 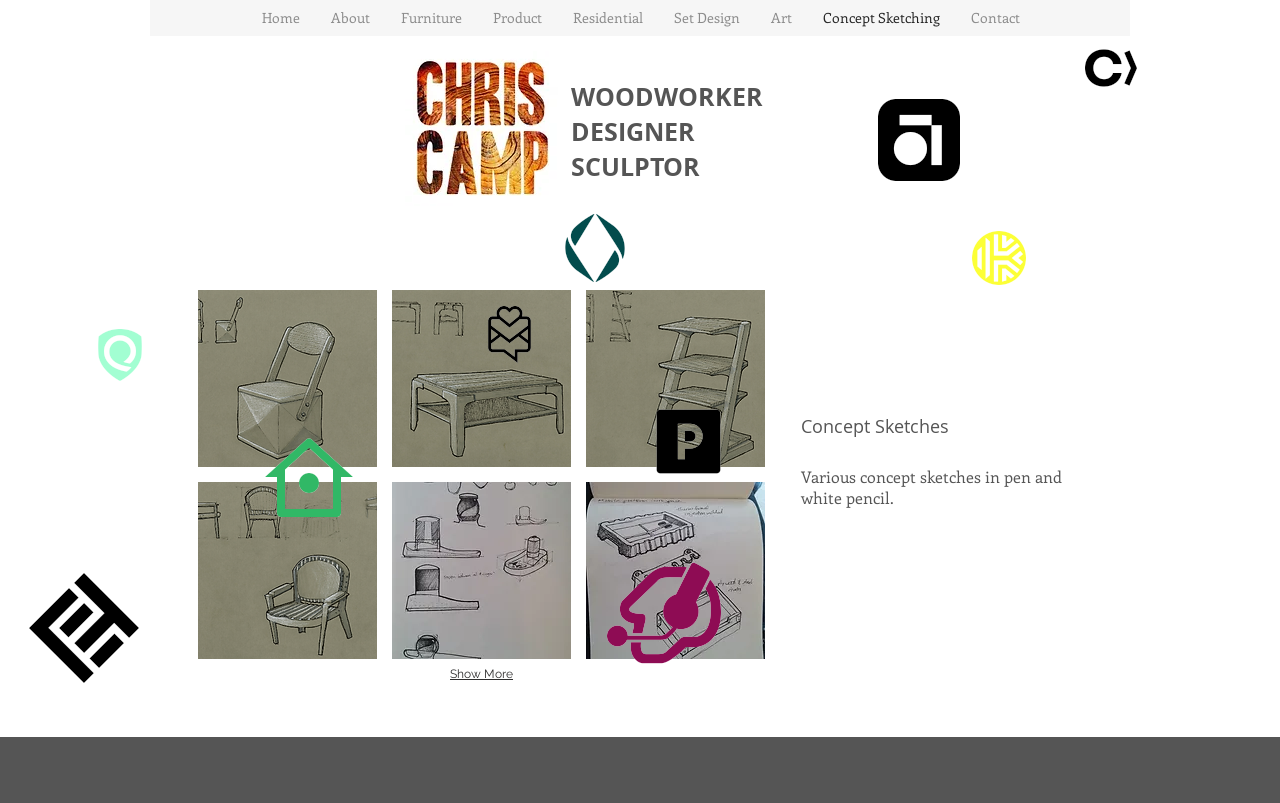 What do you see at coordinates (84, 628) in the screenshot?
I see `litiengine game engine logo` at bounding box center [84, 628].